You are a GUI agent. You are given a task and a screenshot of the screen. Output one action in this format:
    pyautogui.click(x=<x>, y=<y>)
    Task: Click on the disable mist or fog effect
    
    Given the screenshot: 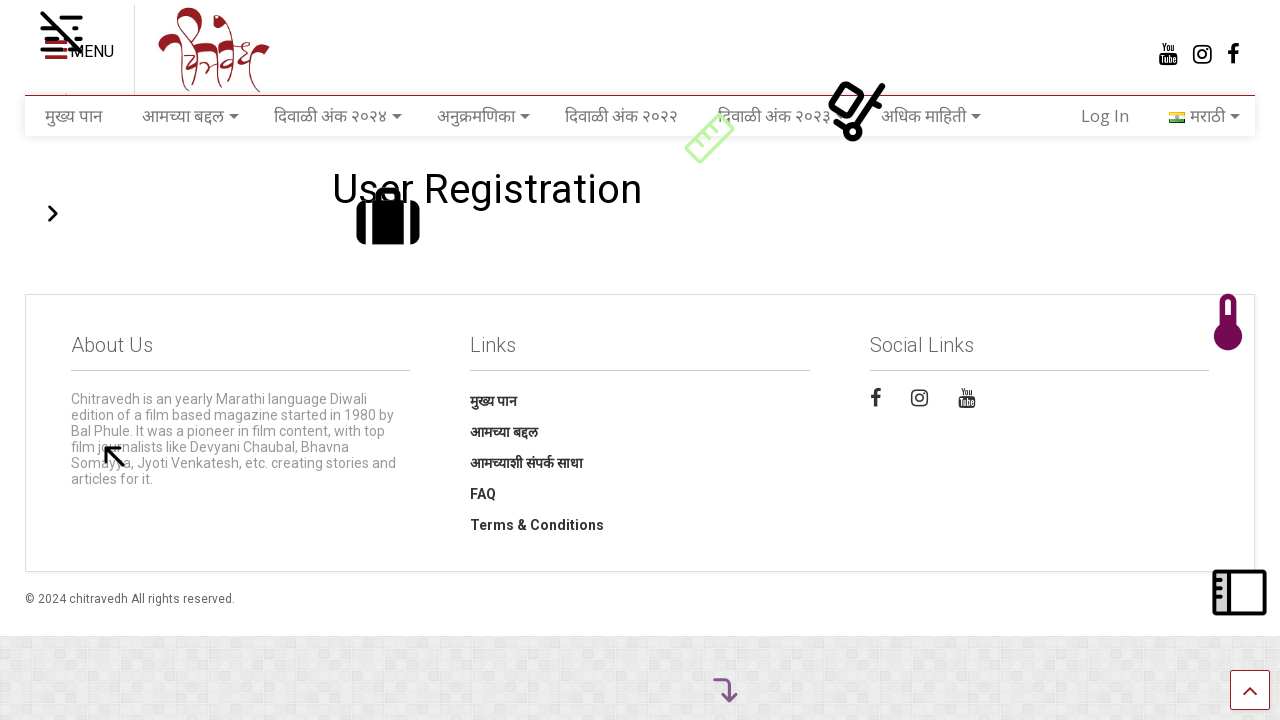 What is the action you would take?
    pyautogui.click(x=61, y=32)
    